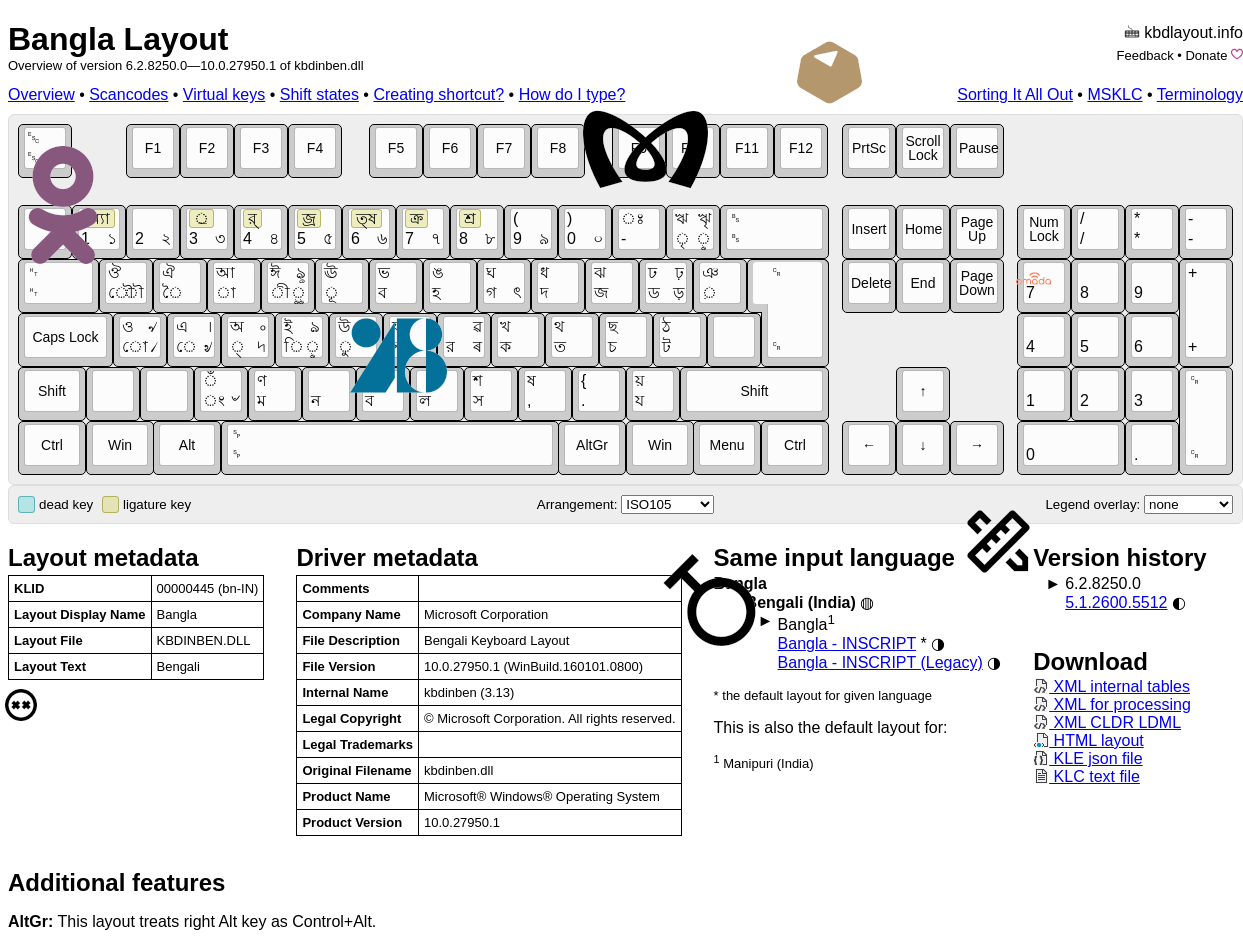 The width and height of the screenshot is (1243, 947). I want to click on facepunch studios logo, so click(21, 705).